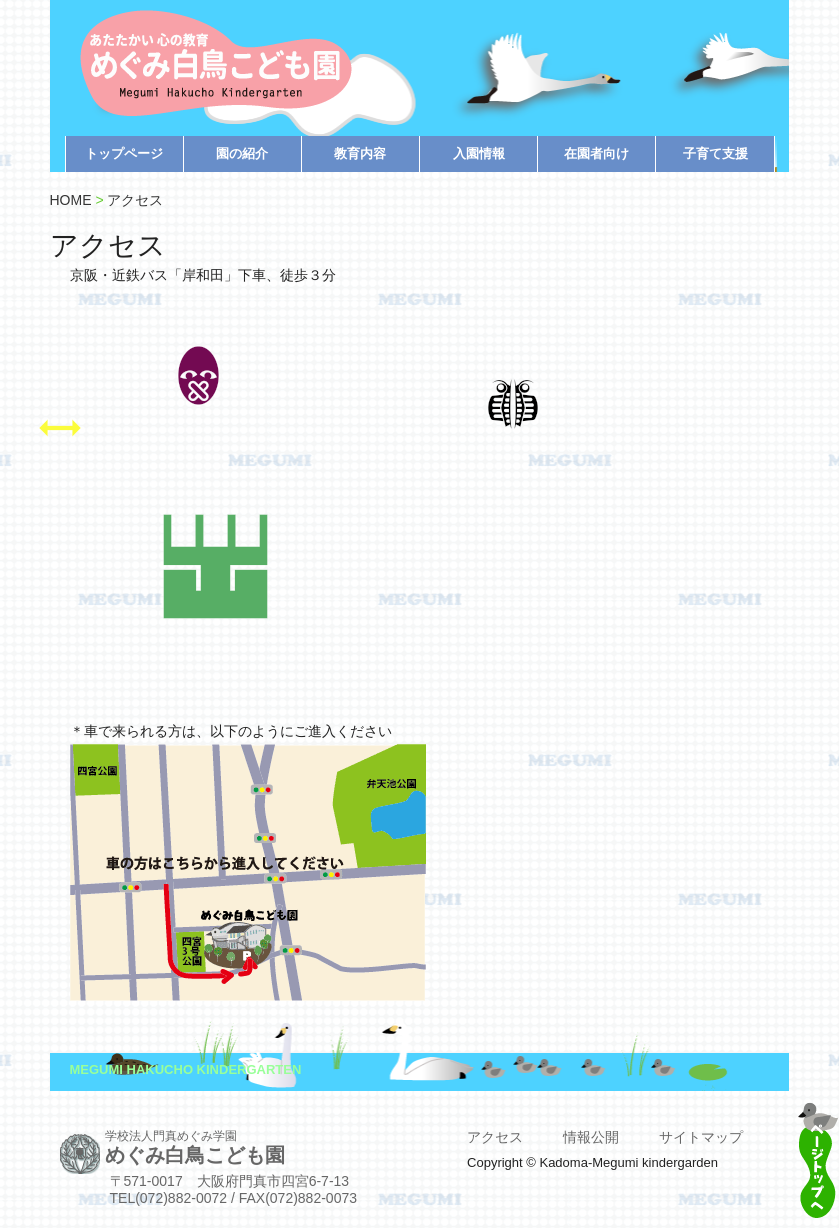 This screenshot has width=839, height=1228. I want to click on flip image horizontally, so click(60, 428).